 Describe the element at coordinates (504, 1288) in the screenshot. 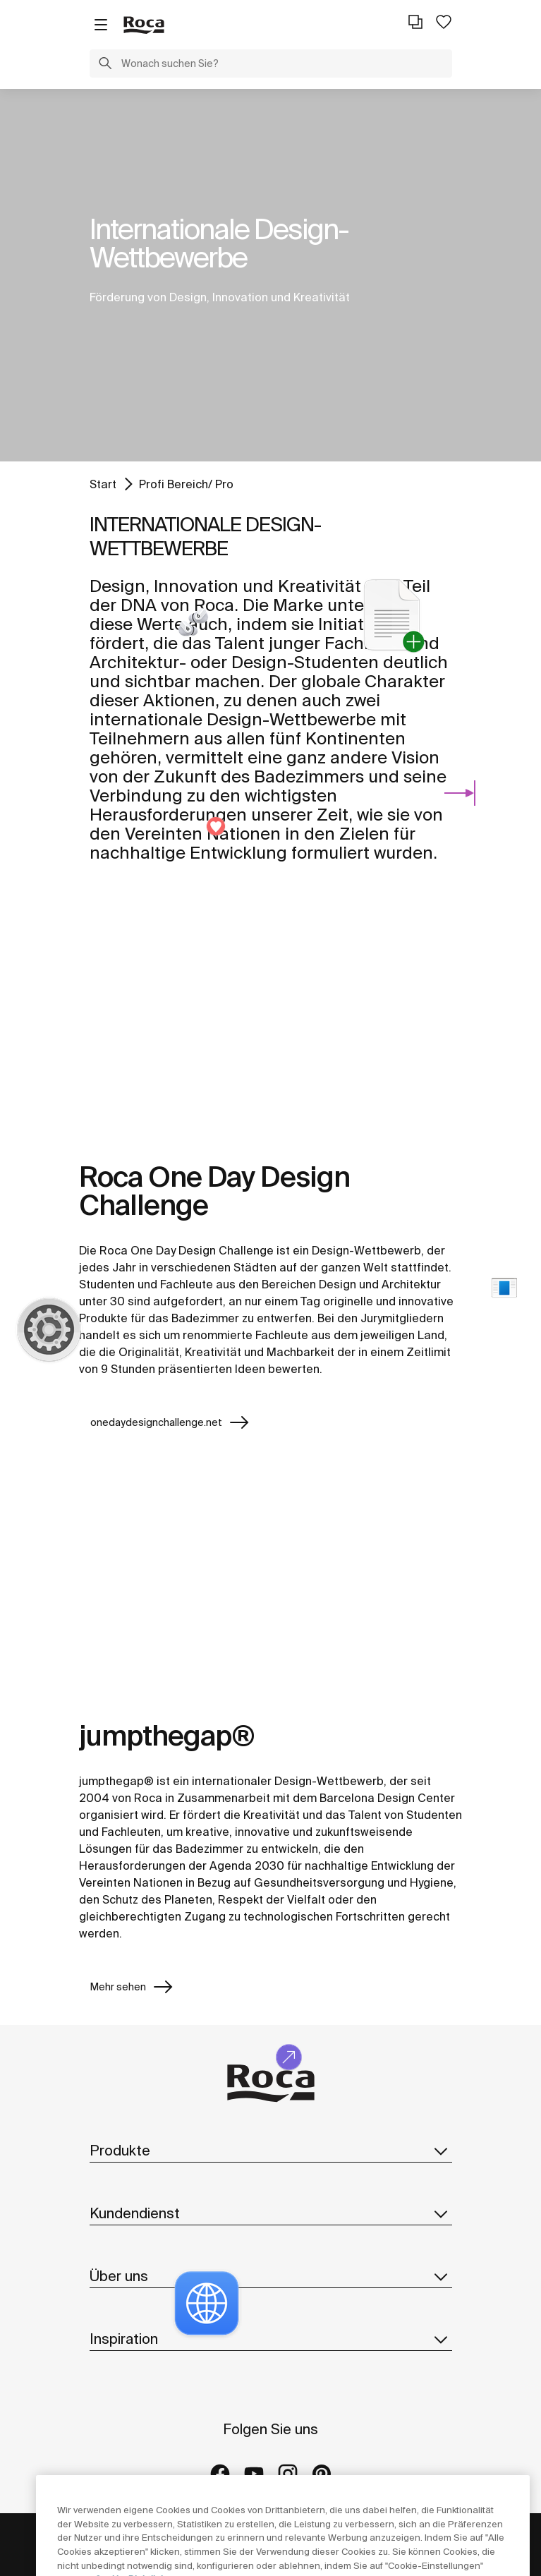

I see `open a program or application window` at that location.